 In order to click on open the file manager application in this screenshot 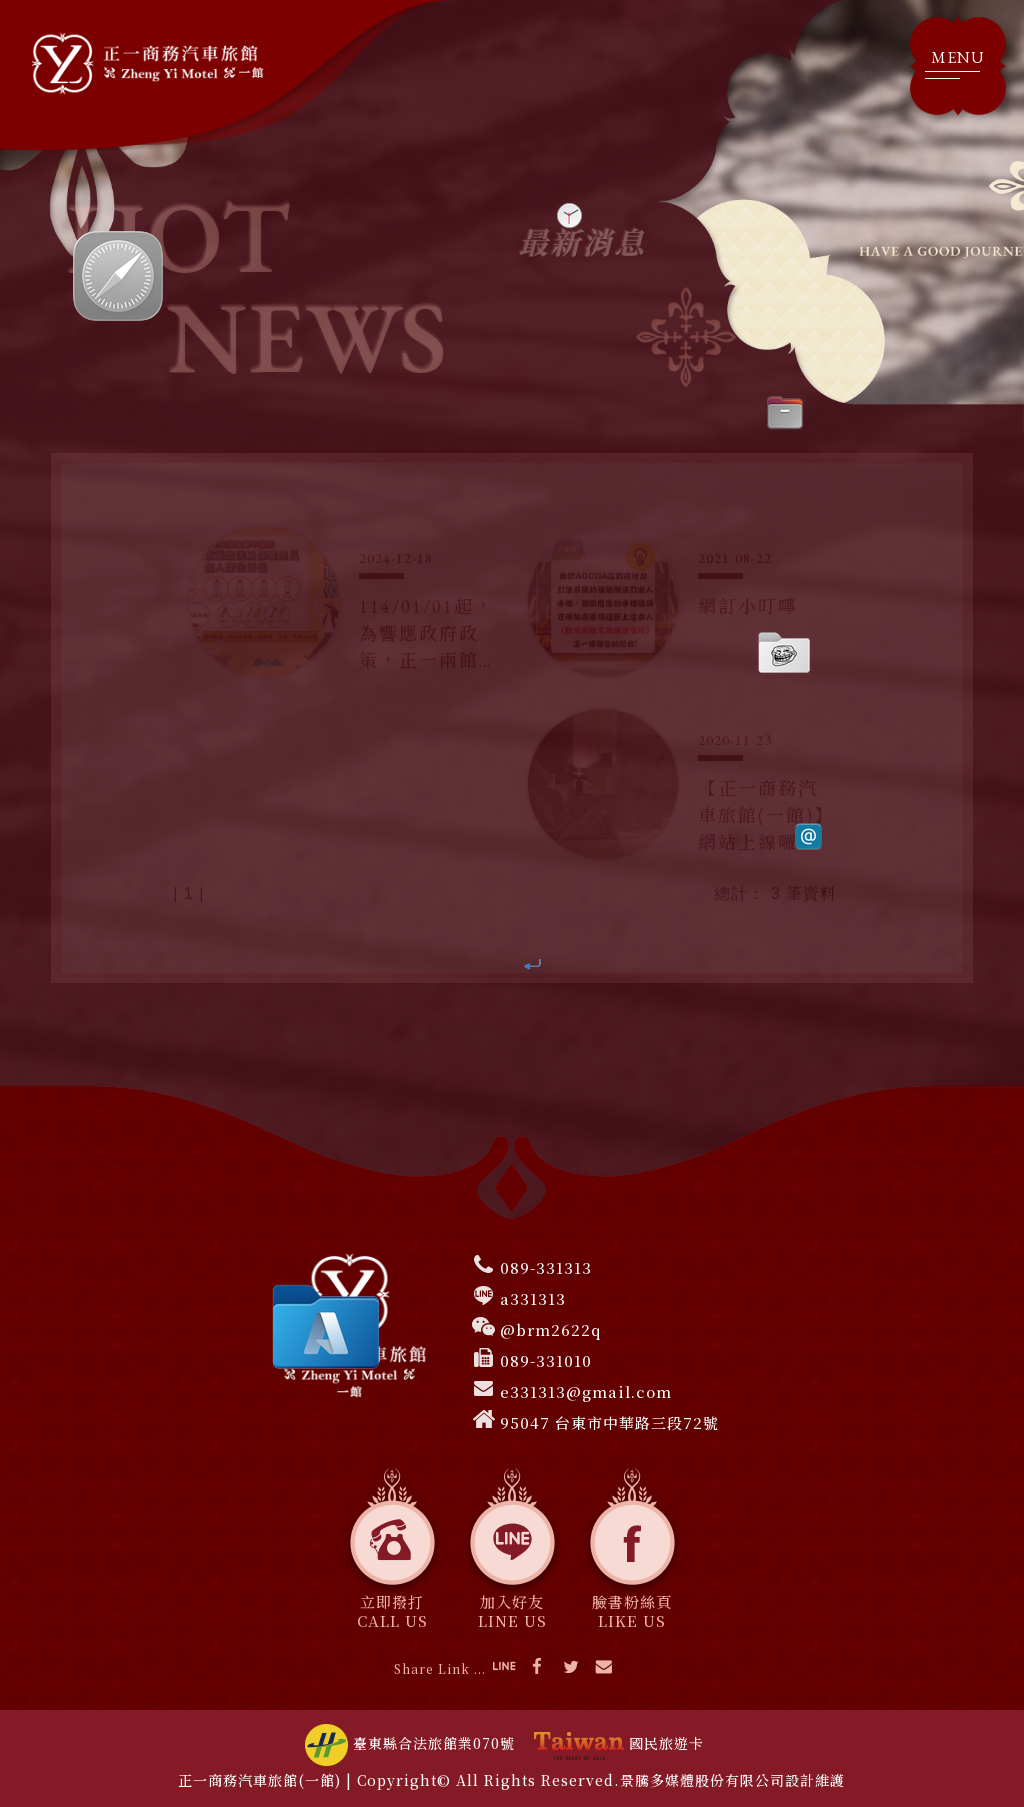, I will do `click(785, 412)`.